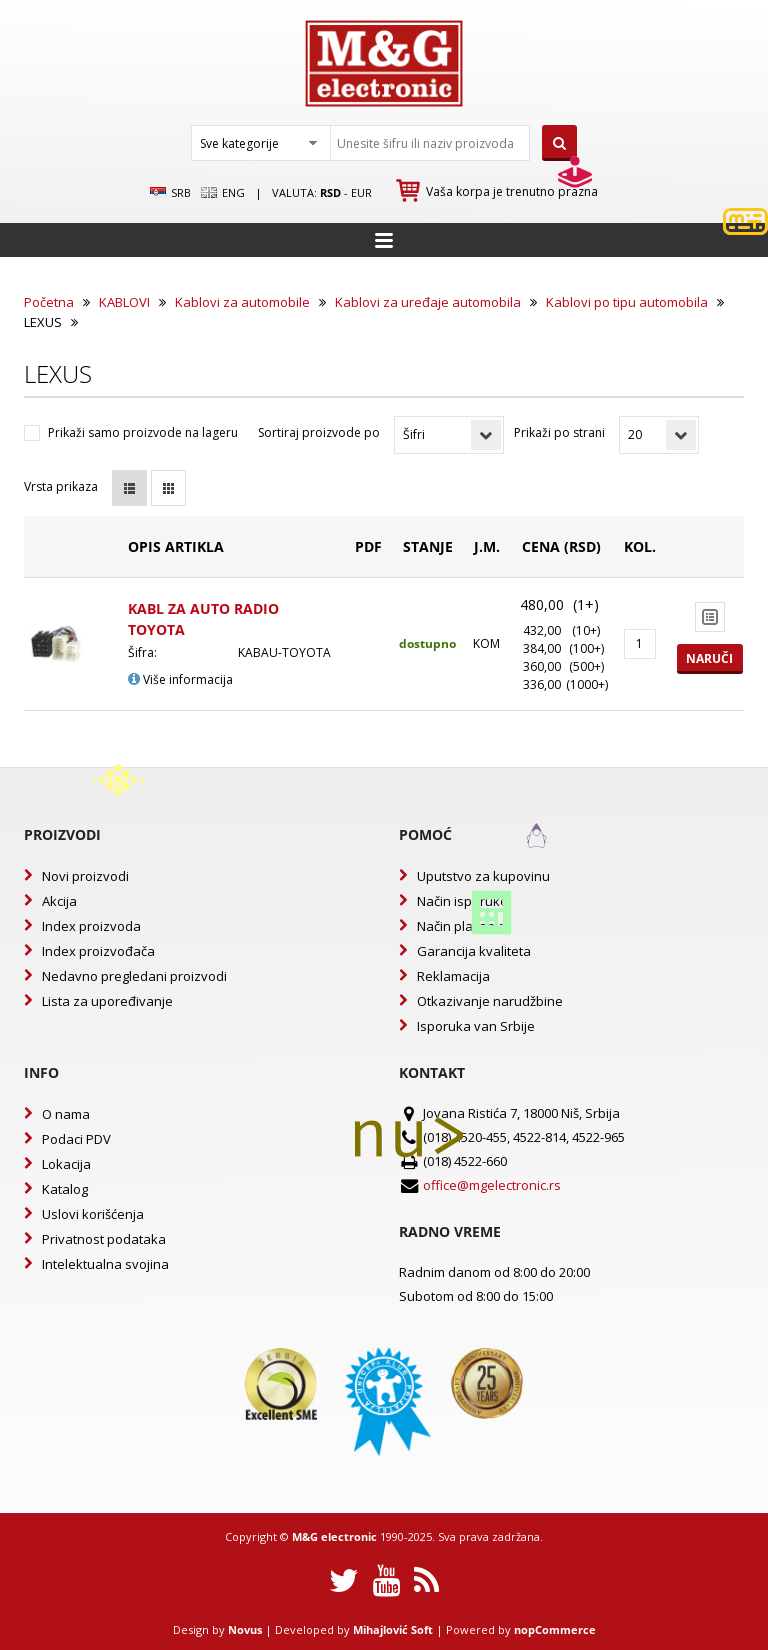 The image size is (768, 1650). I want to click on OpenJDK project logo, so click(536, 835).